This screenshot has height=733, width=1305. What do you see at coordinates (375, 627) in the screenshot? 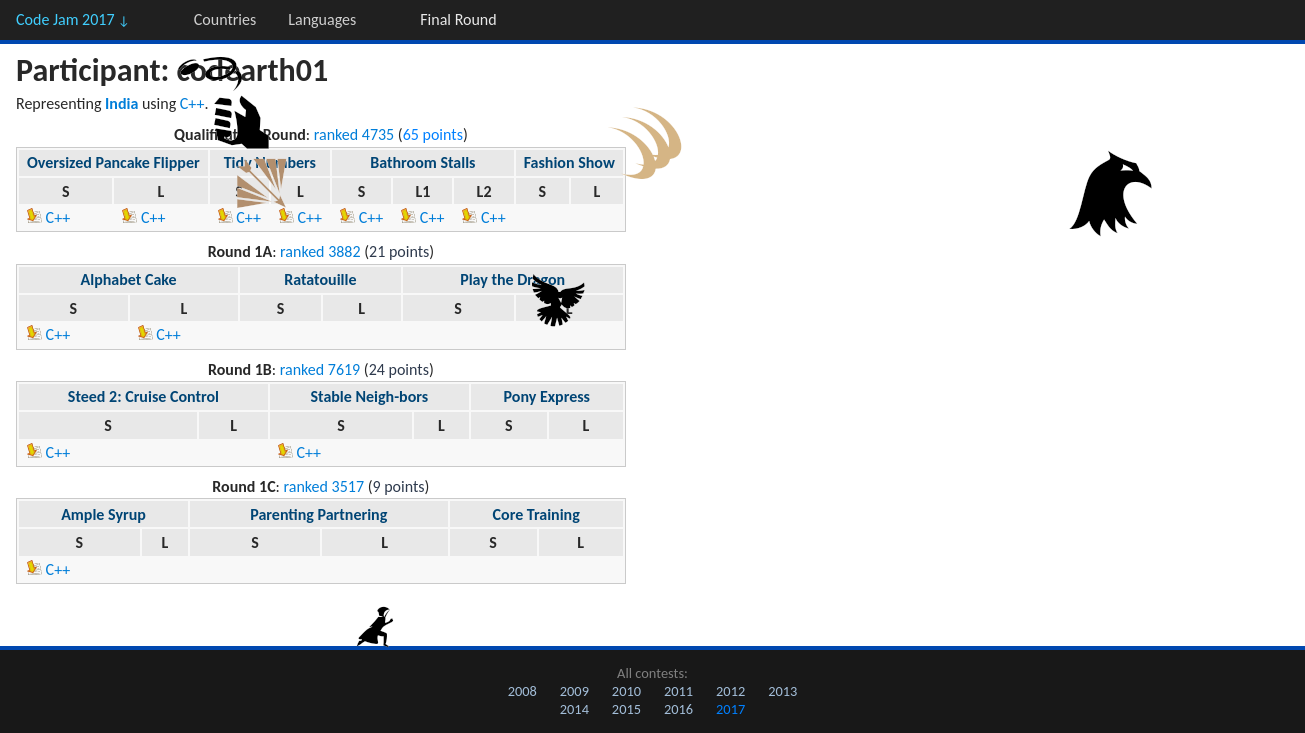
I see `select rogue or assassin character class` at bounding box center [375, 627].